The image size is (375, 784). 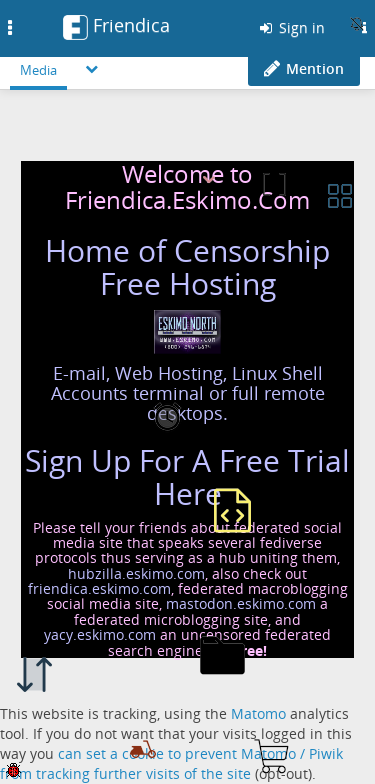 I want to click on insert or edit code brackets, so click(x=274, y=184).